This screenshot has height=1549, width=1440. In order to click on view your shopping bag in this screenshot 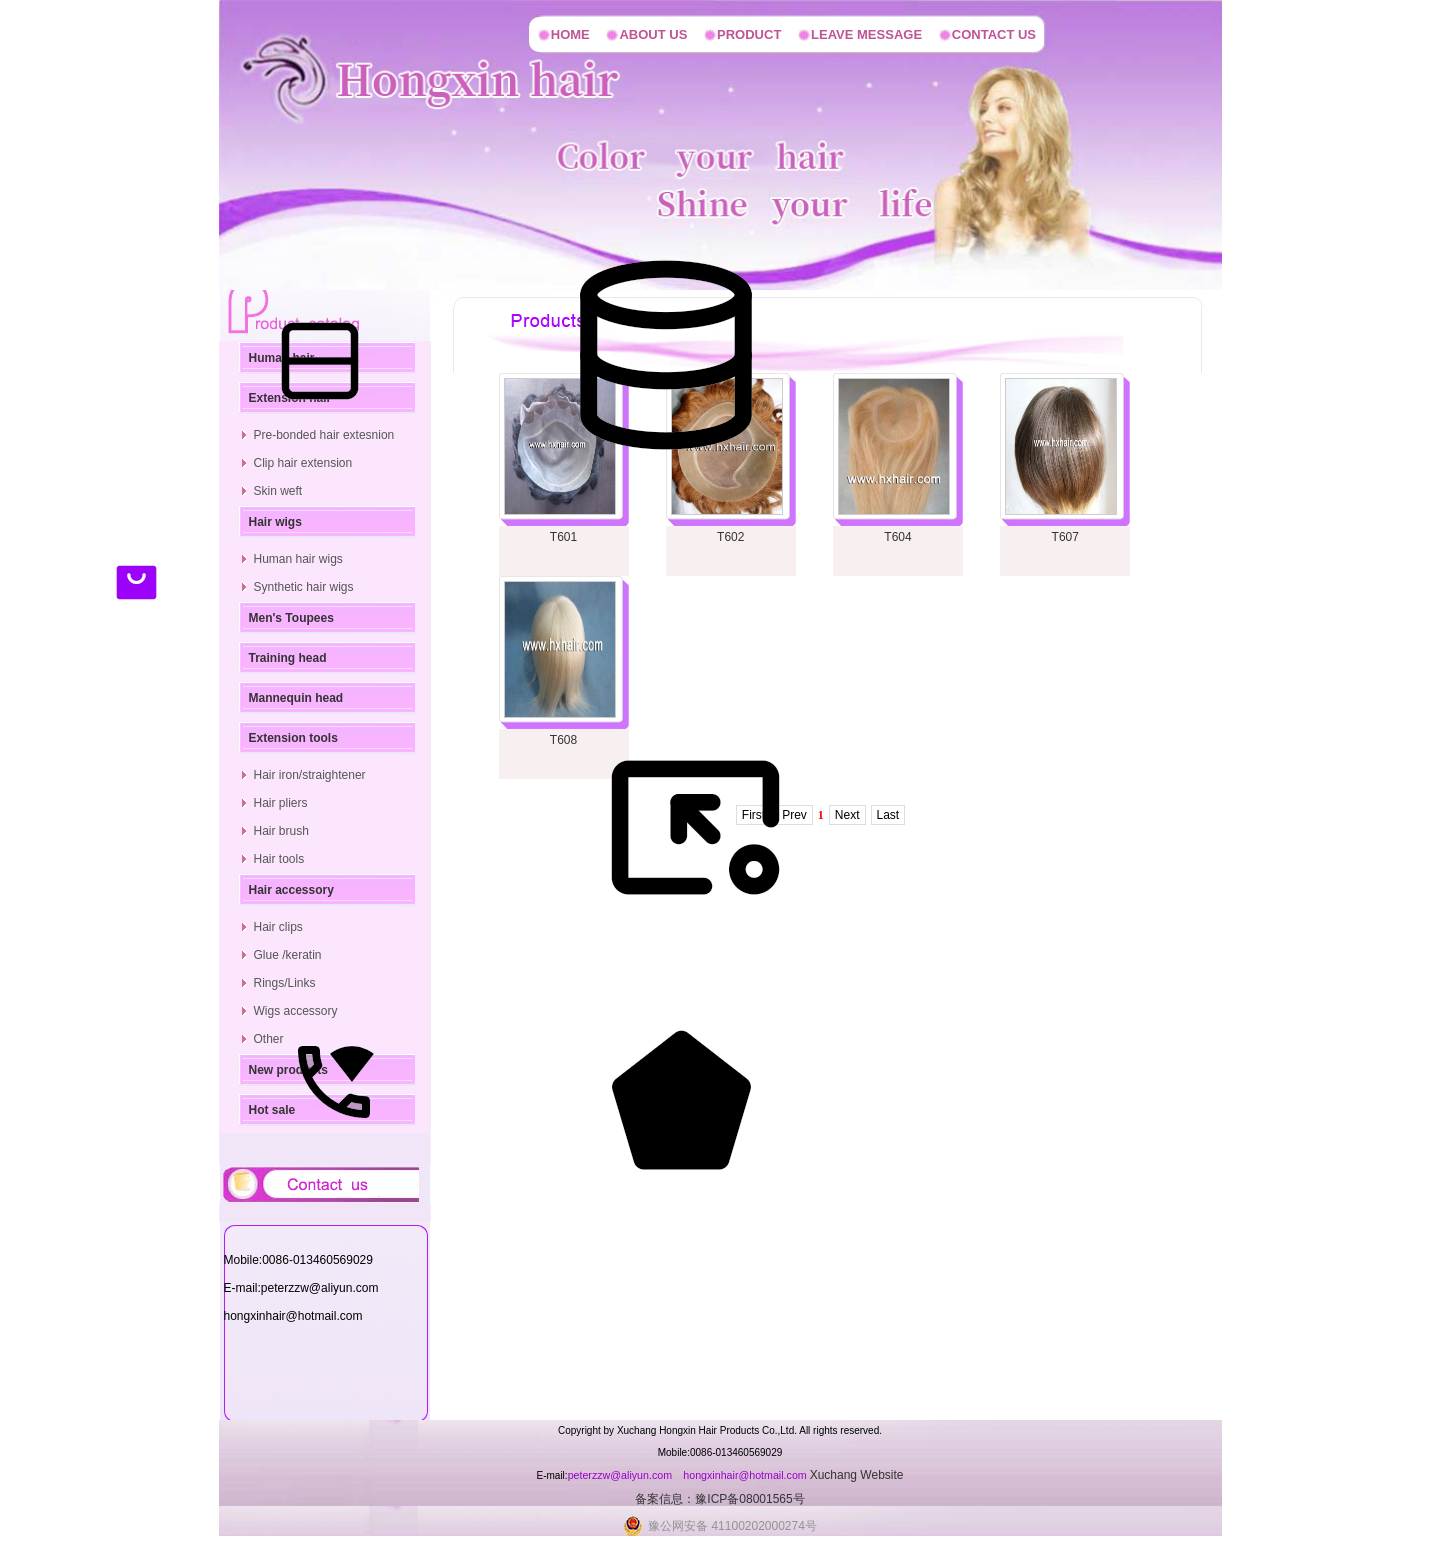, I will do `click(136, 582)`.